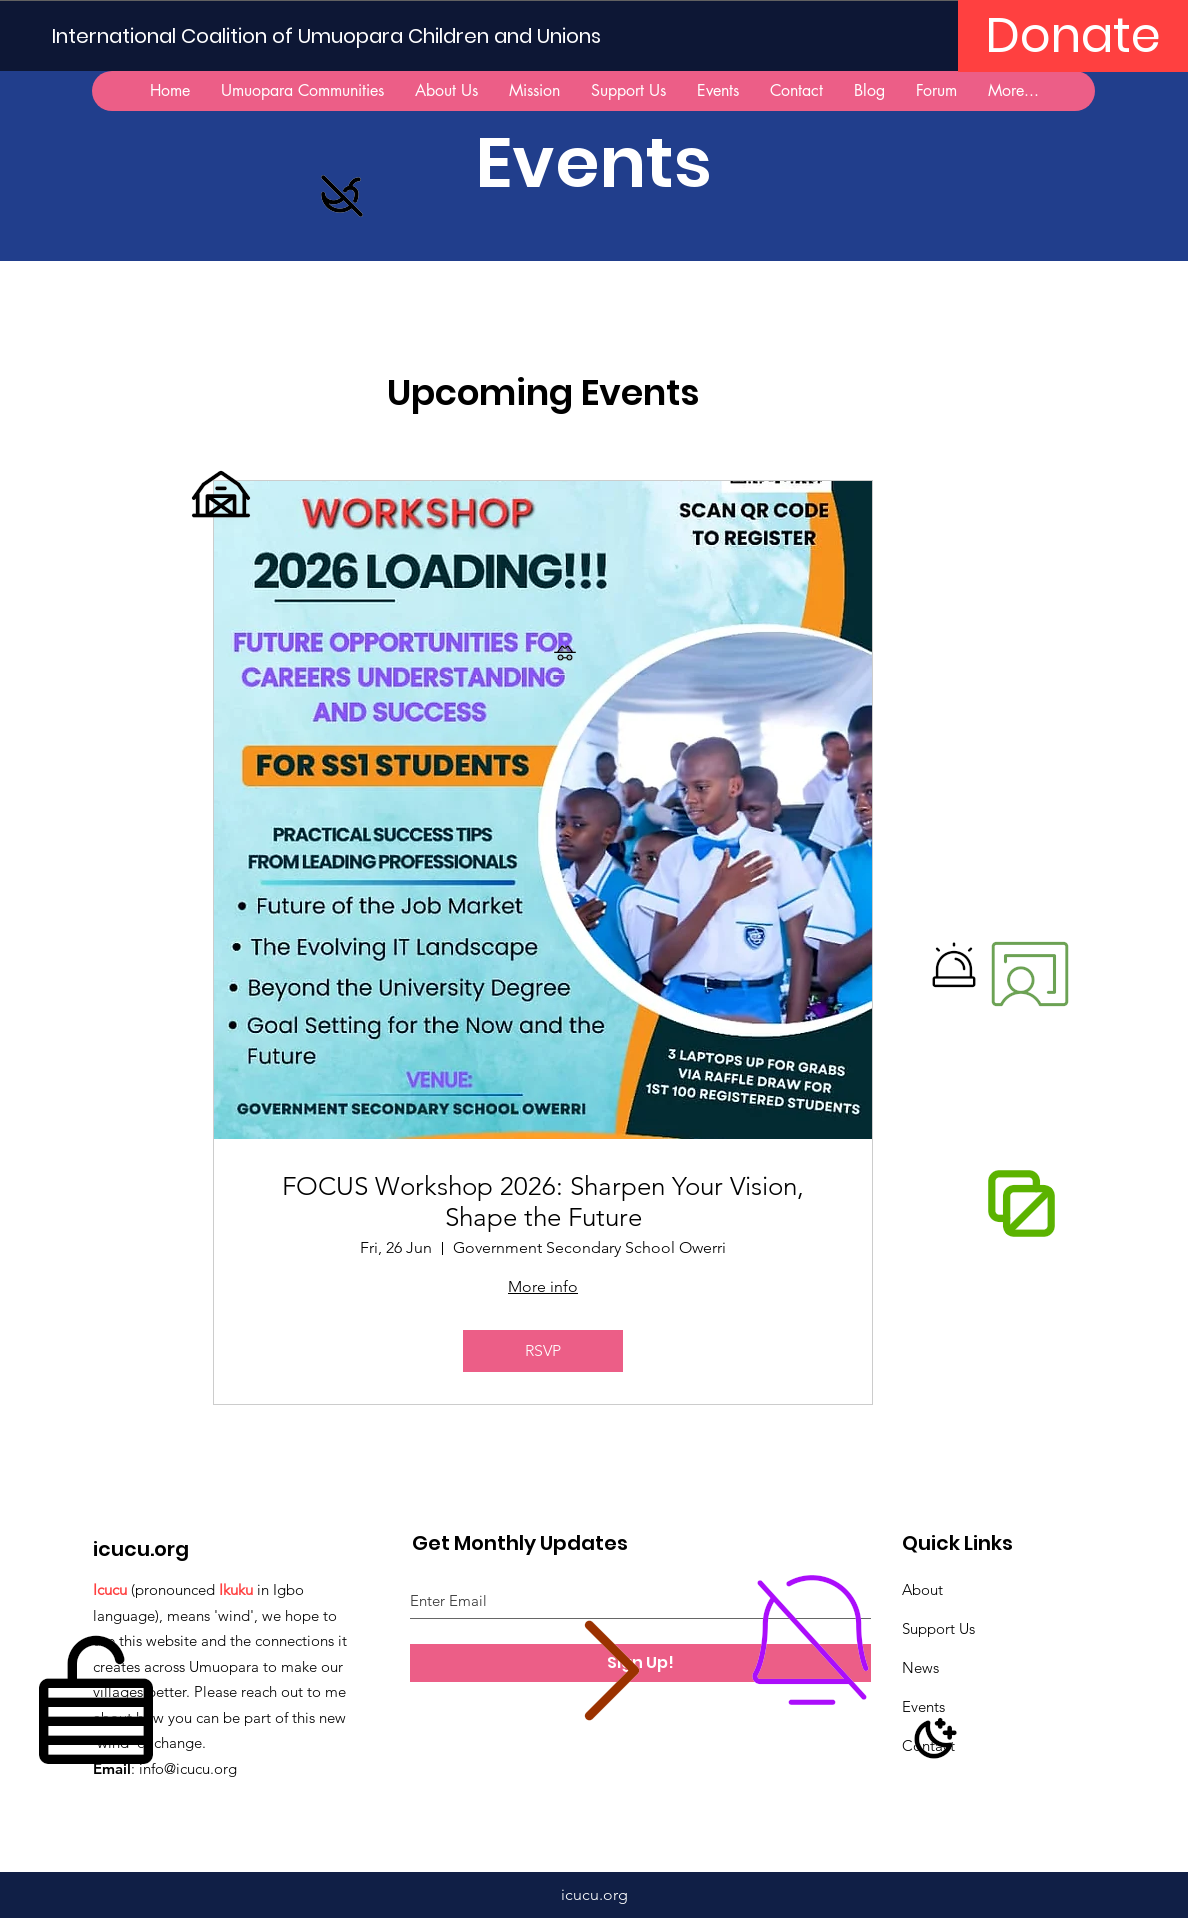  Describe the element at coordinates (934, 1739) in the screenshot. I see `enable dark mode or night theme` at that location.